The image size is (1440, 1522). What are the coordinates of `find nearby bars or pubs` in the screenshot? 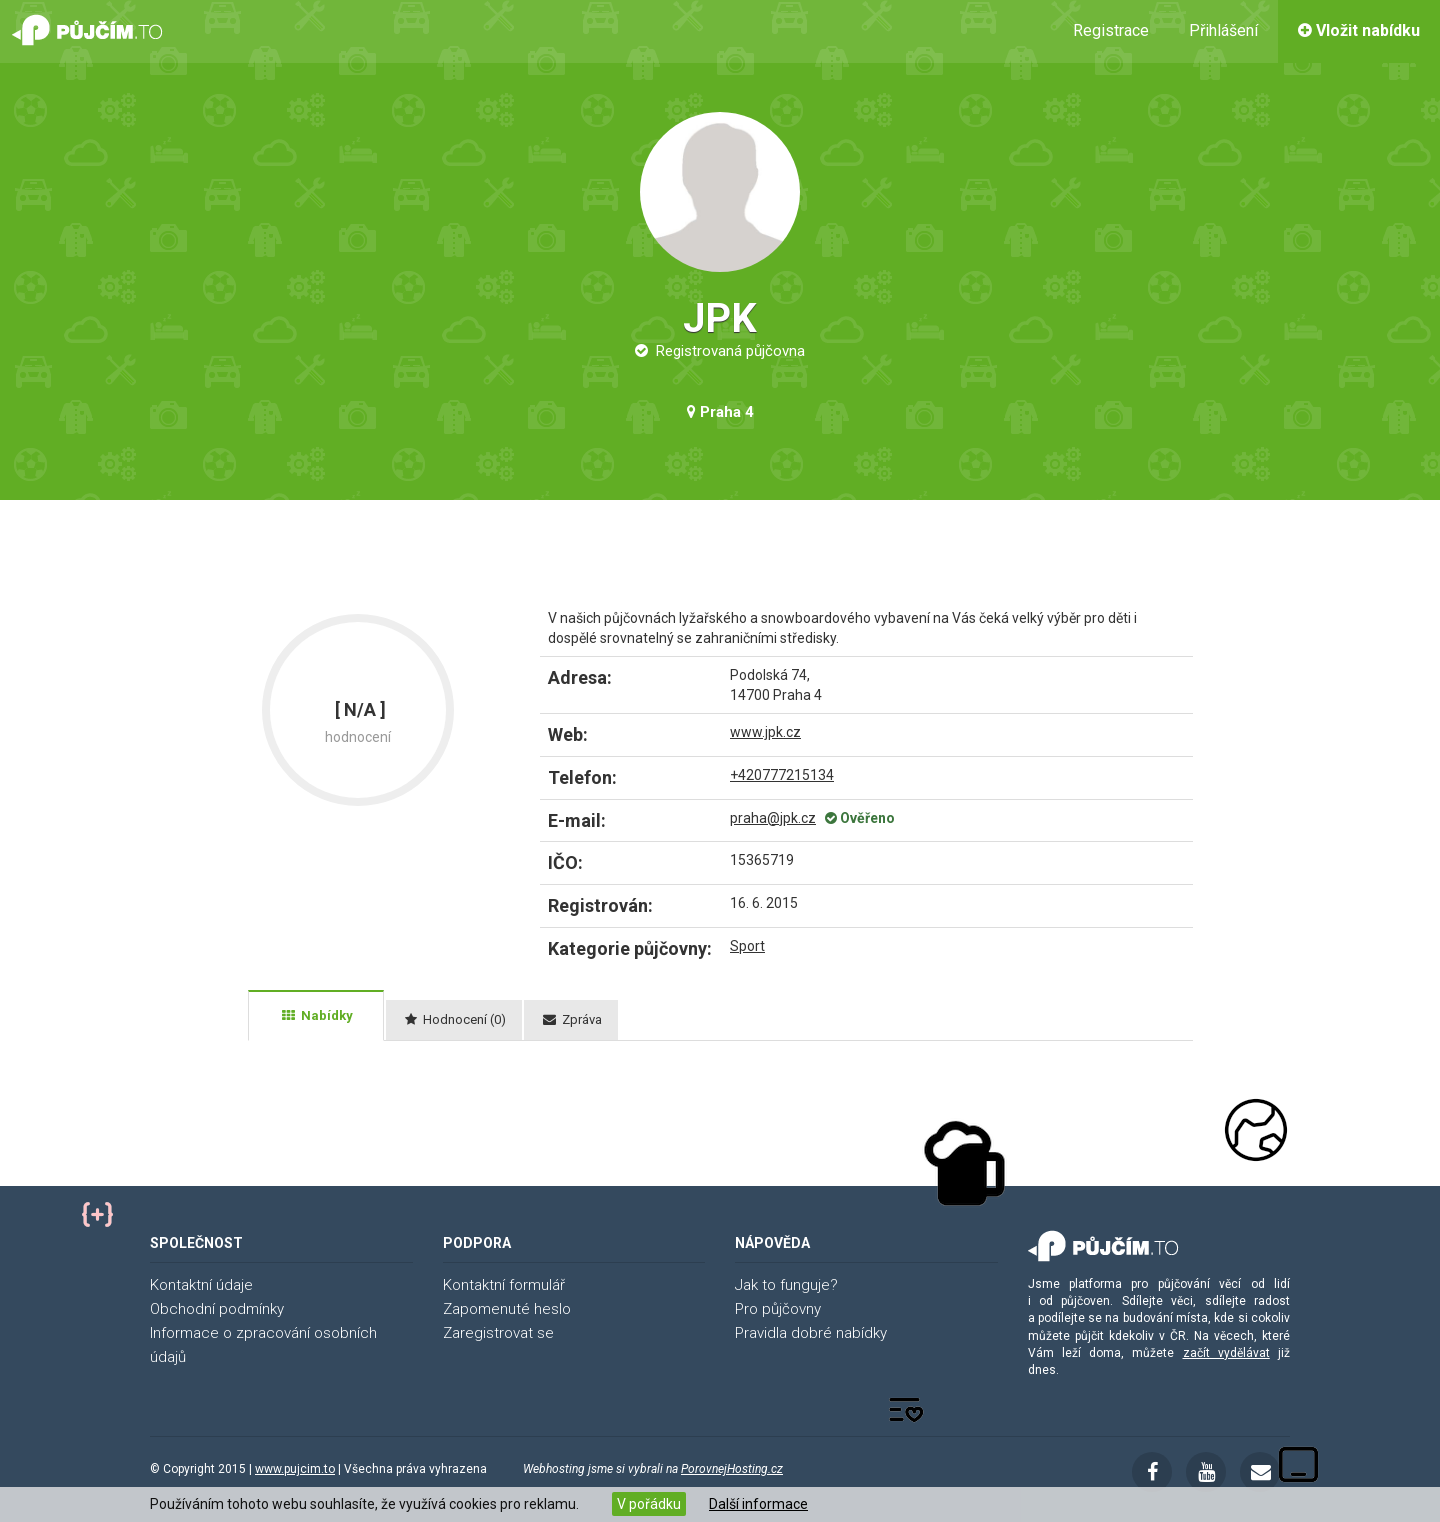 It's located at (964, 1165).